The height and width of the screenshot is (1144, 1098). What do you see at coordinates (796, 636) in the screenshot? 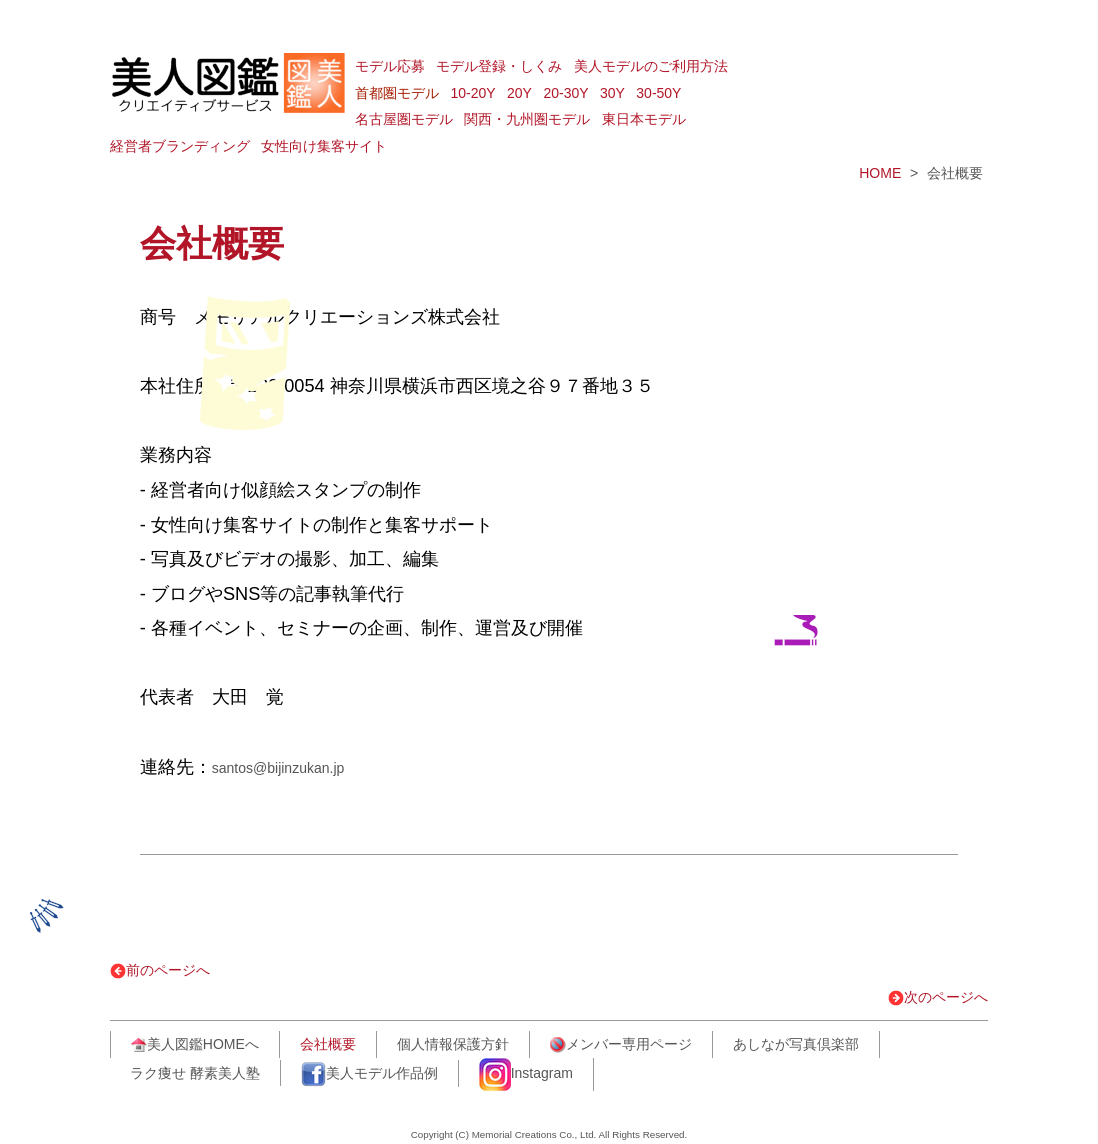
I see `indicates a designated smoking area` at bounding box center [796, 636].